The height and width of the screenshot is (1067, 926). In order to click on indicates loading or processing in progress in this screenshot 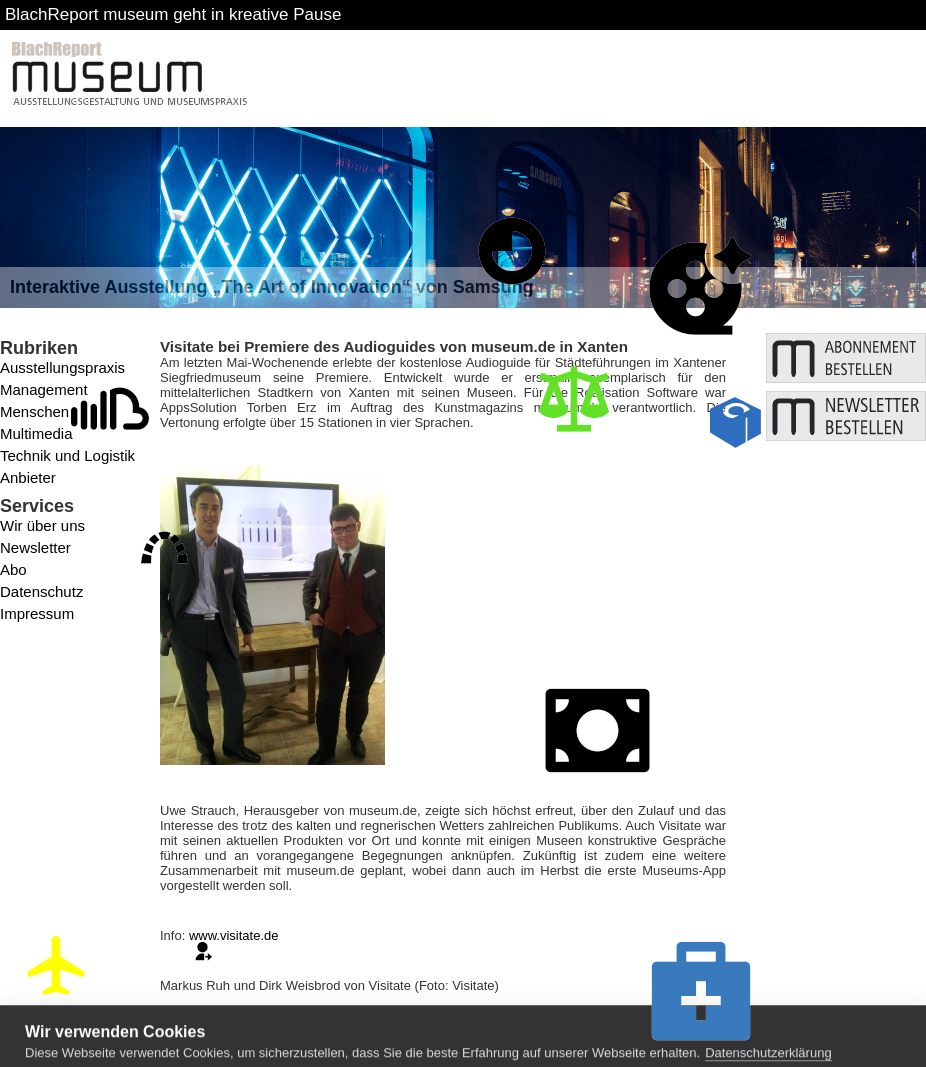, I will do `click(512, 251)`.